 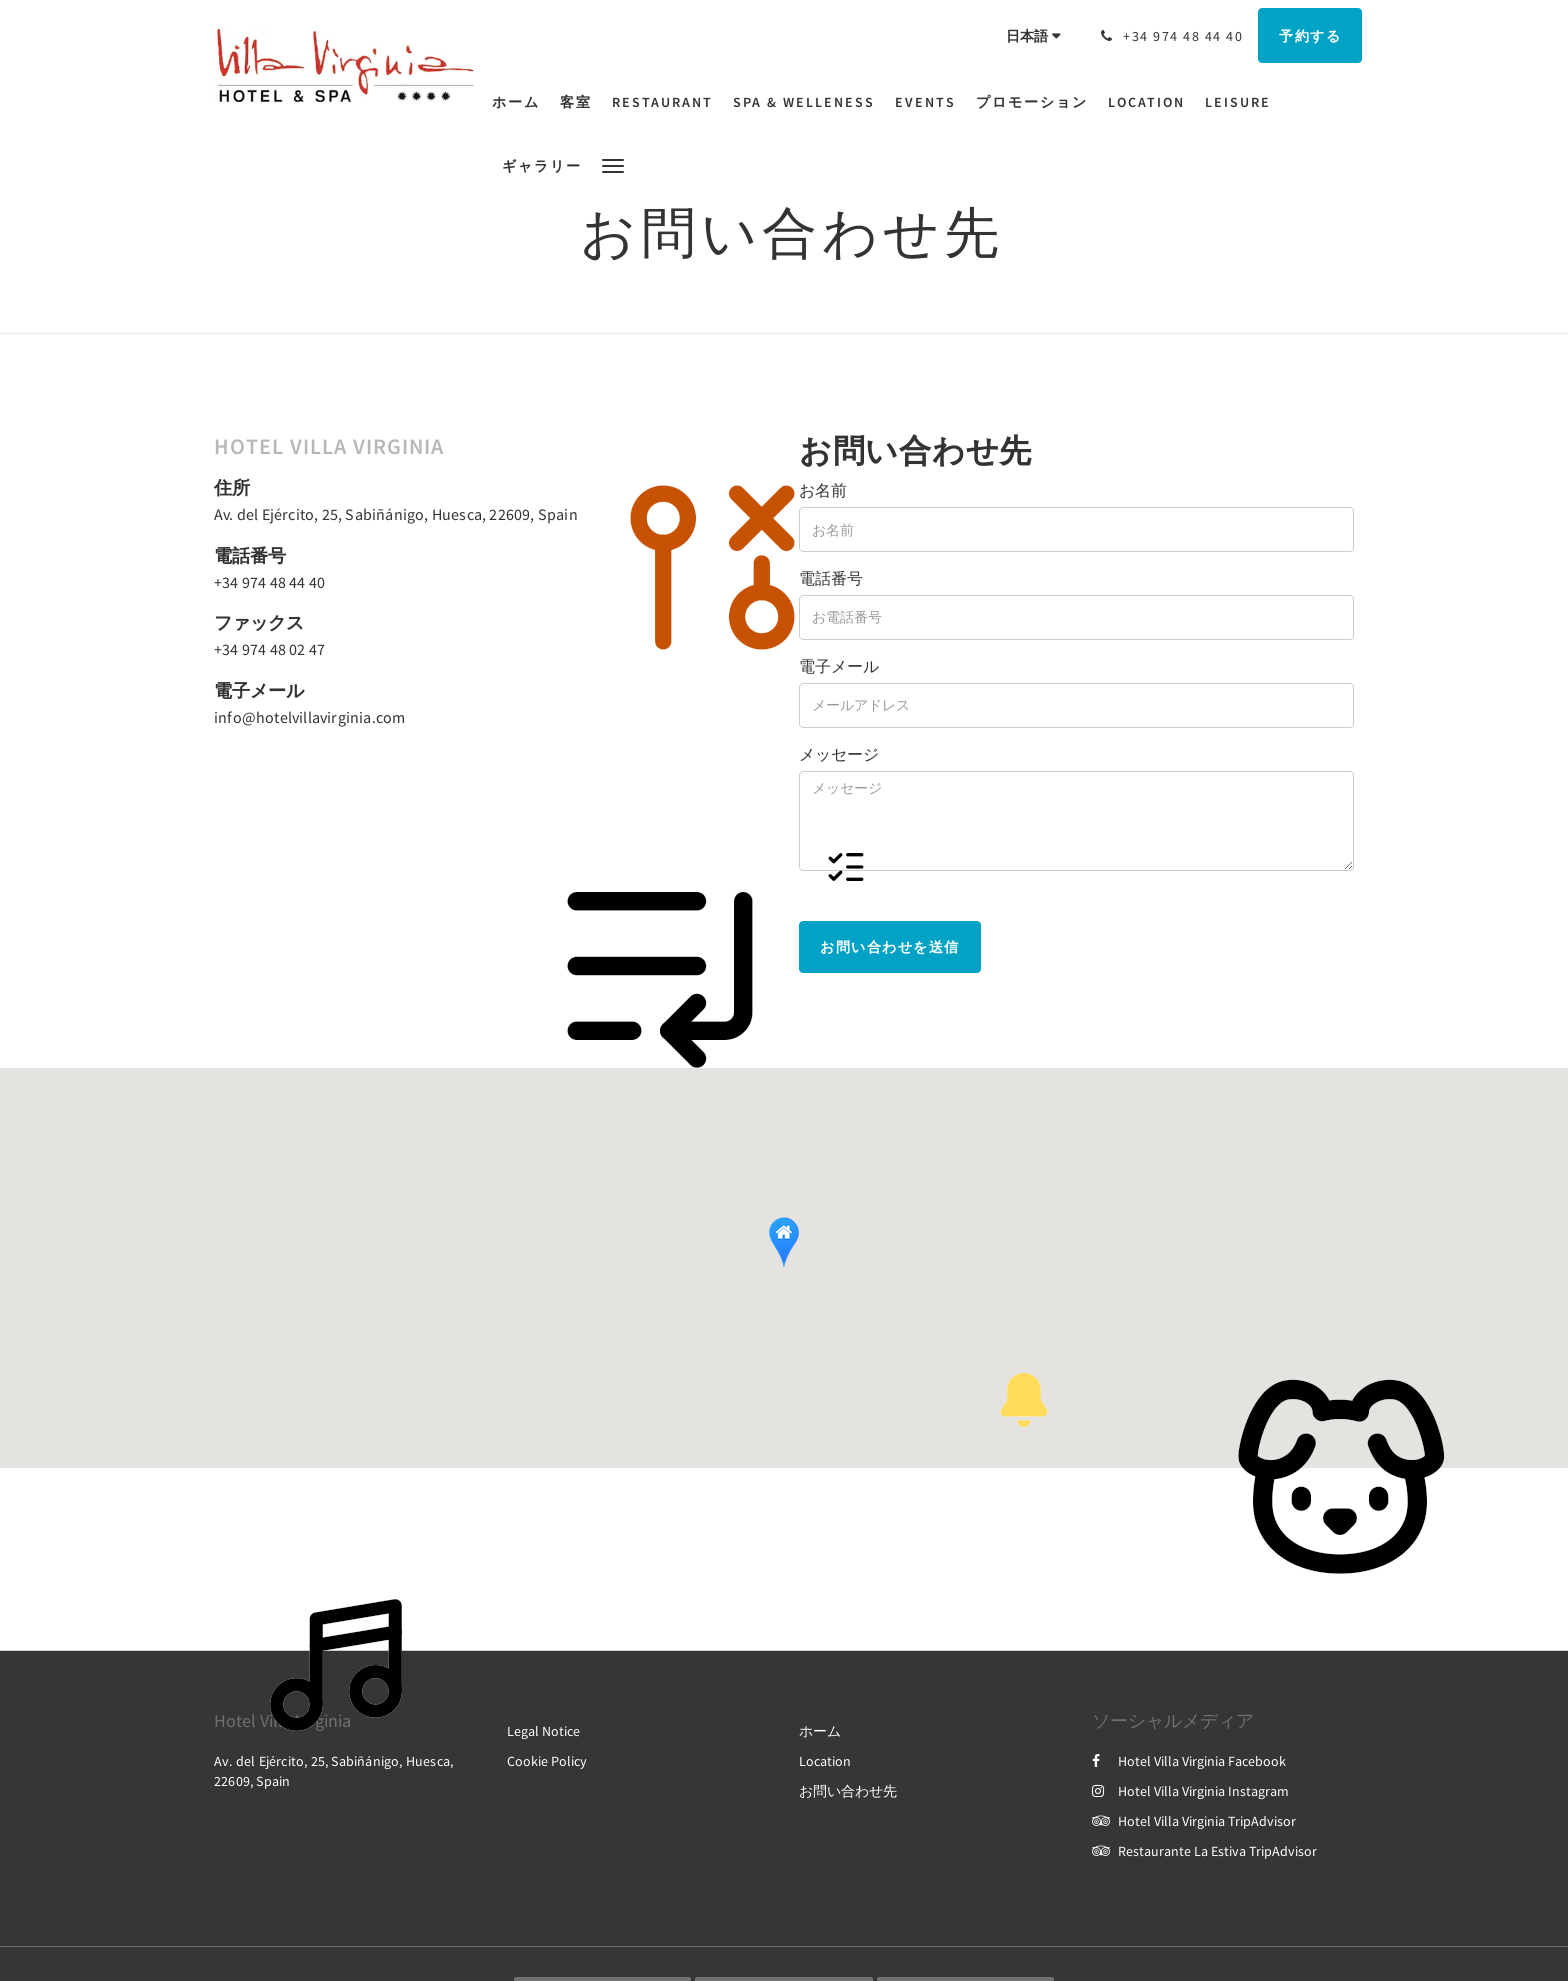 What do you see at coordinates (712, 567) in the screenshot?
I see `indicates a closed or rejected pull request` at bounding box center [712, 567].